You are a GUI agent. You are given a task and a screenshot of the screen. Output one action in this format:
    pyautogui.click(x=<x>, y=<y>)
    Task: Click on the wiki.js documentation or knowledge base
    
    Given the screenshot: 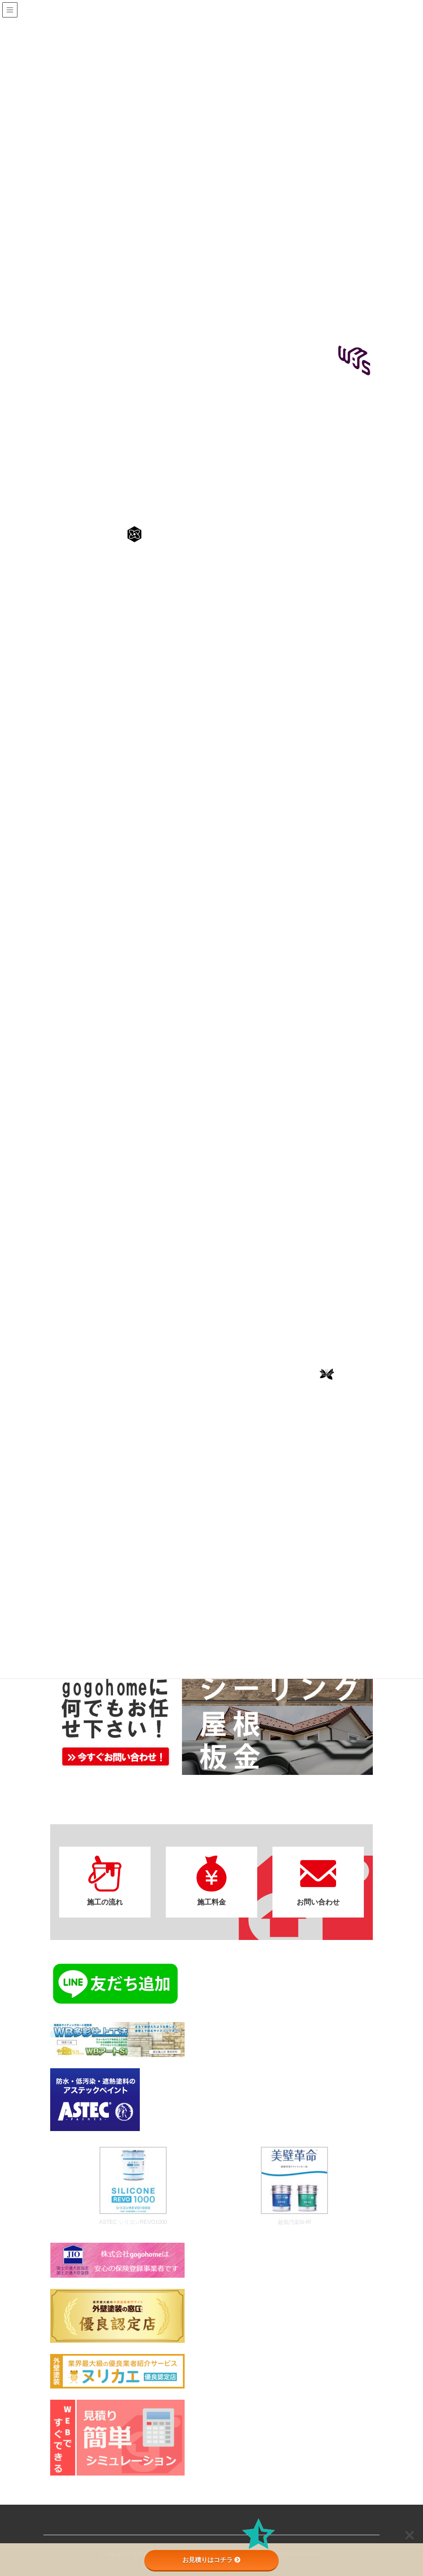 What is the action you would take?
    pyautogui.click(x=327, y=1374)
    